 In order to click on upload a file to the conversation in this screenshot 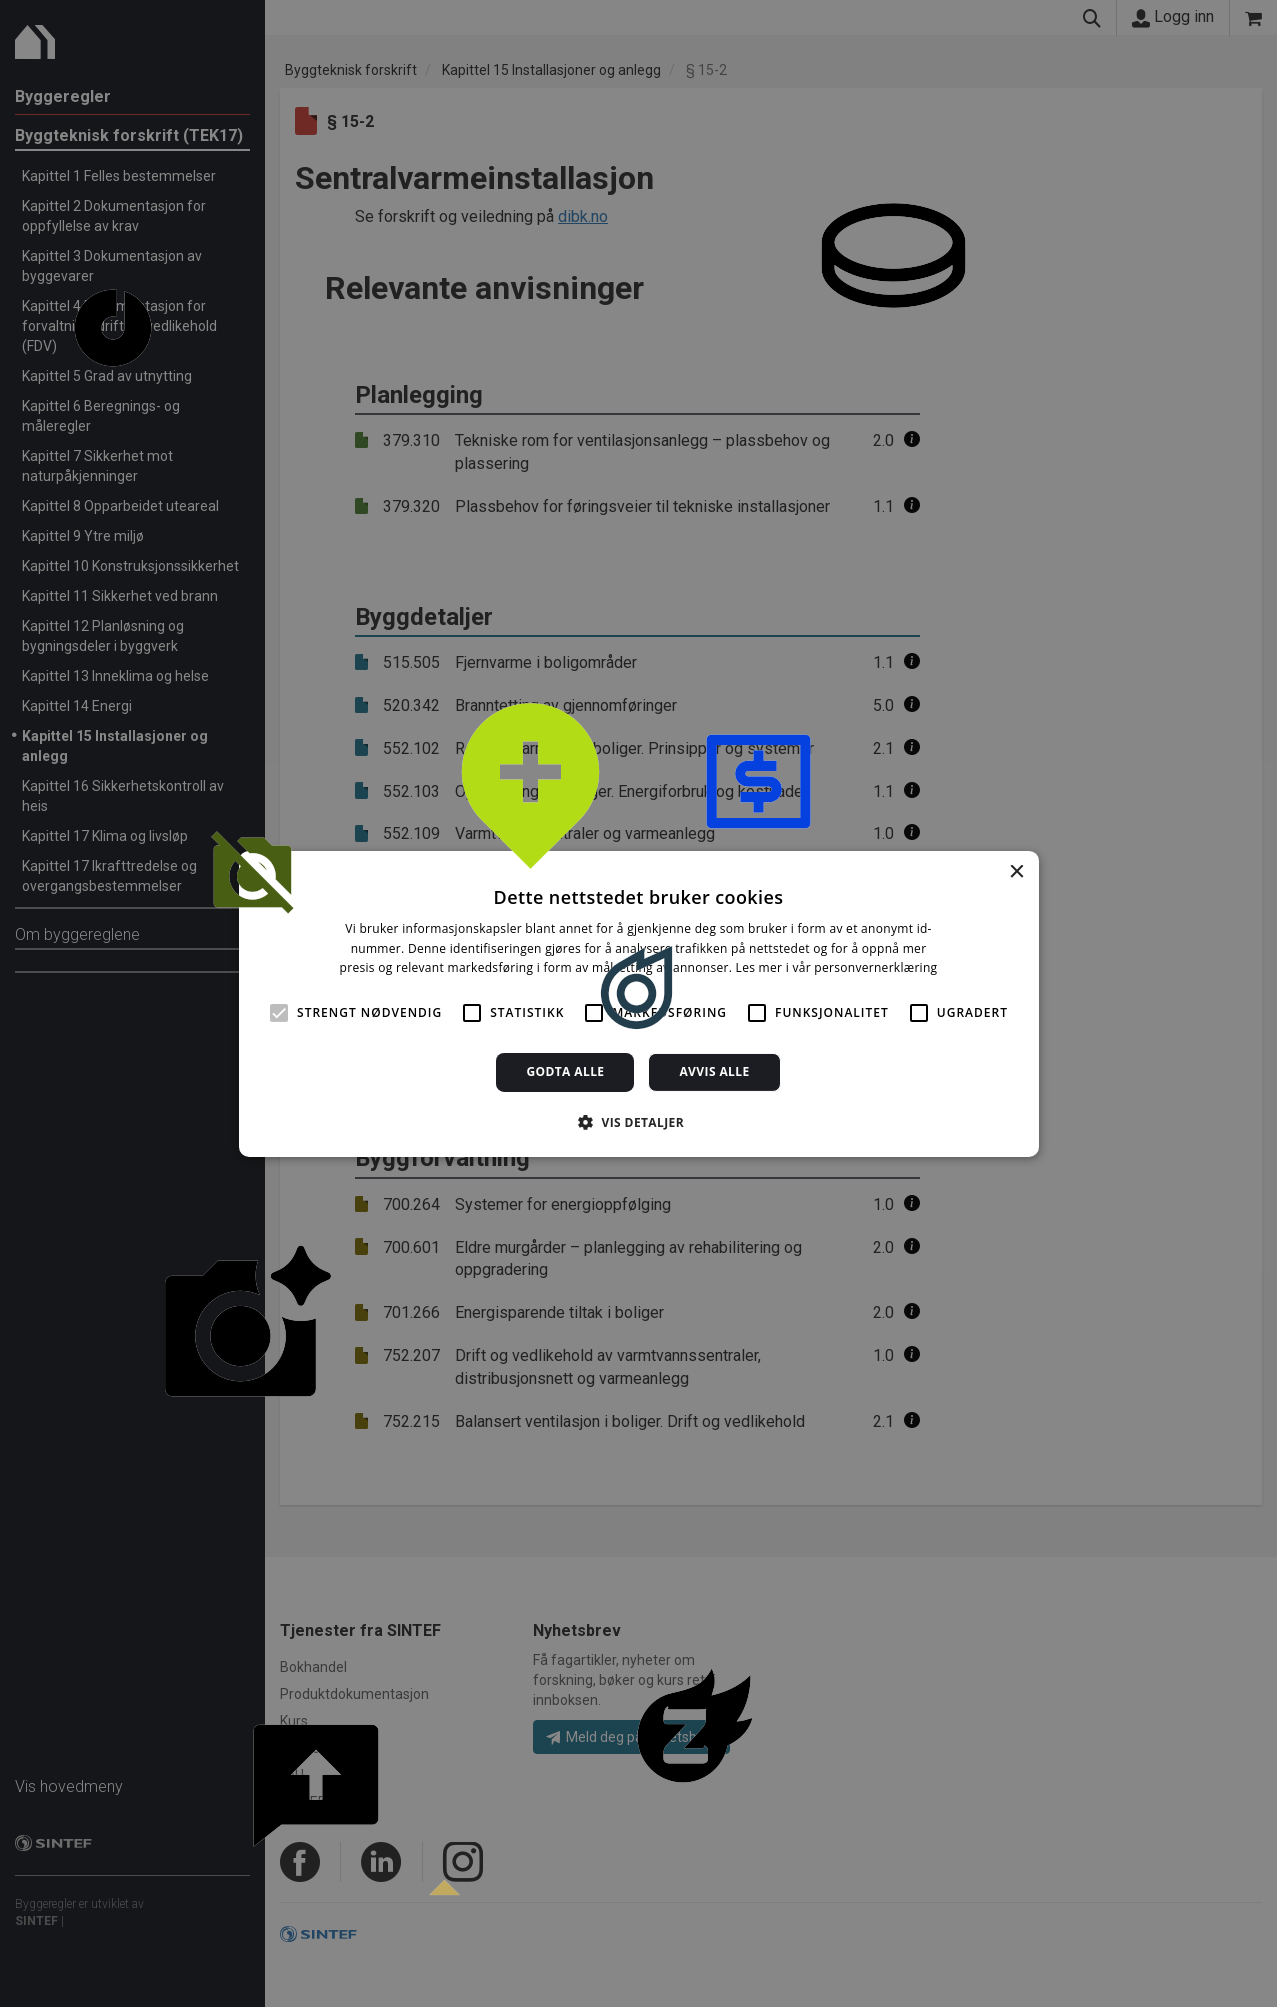, I will do `click(316, 1781)`.